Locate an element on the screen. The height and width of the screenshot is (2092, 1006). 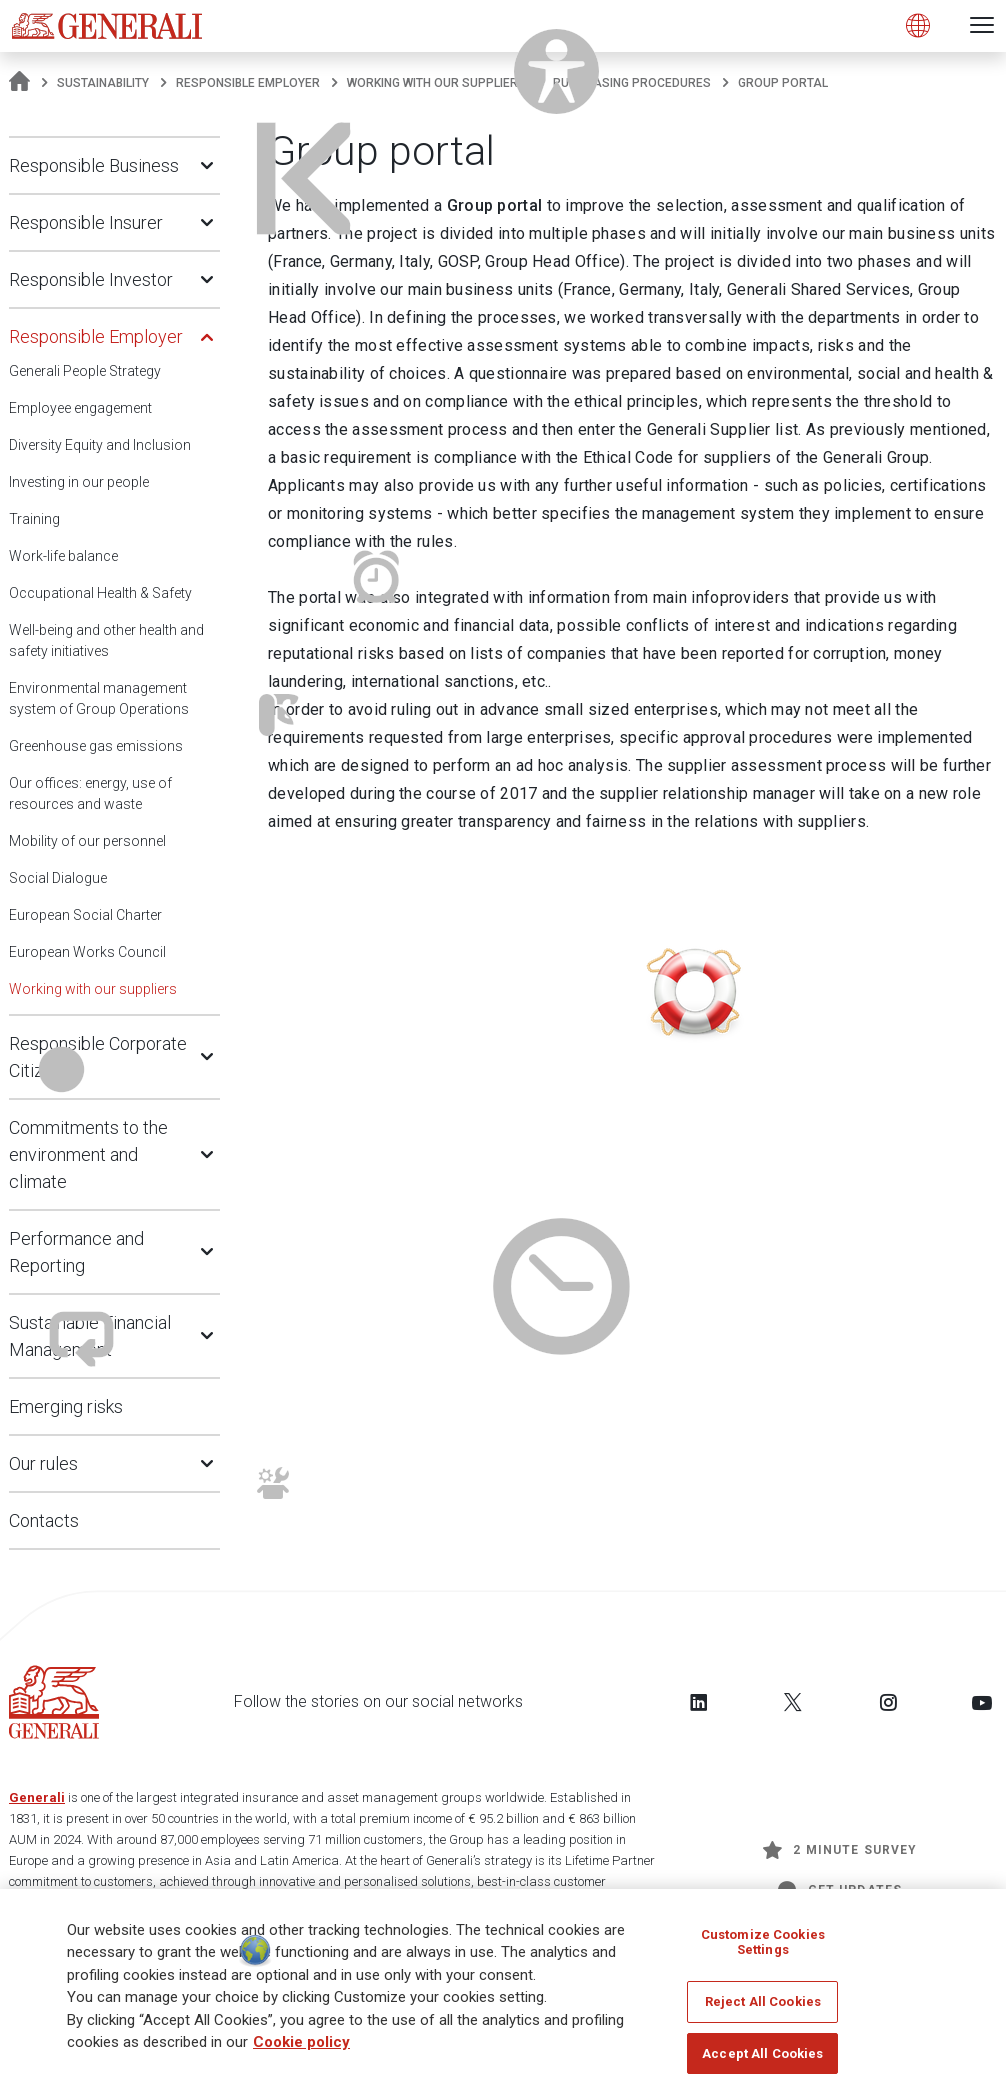
indicates web or internet content is located at coordinates (255, 1950).